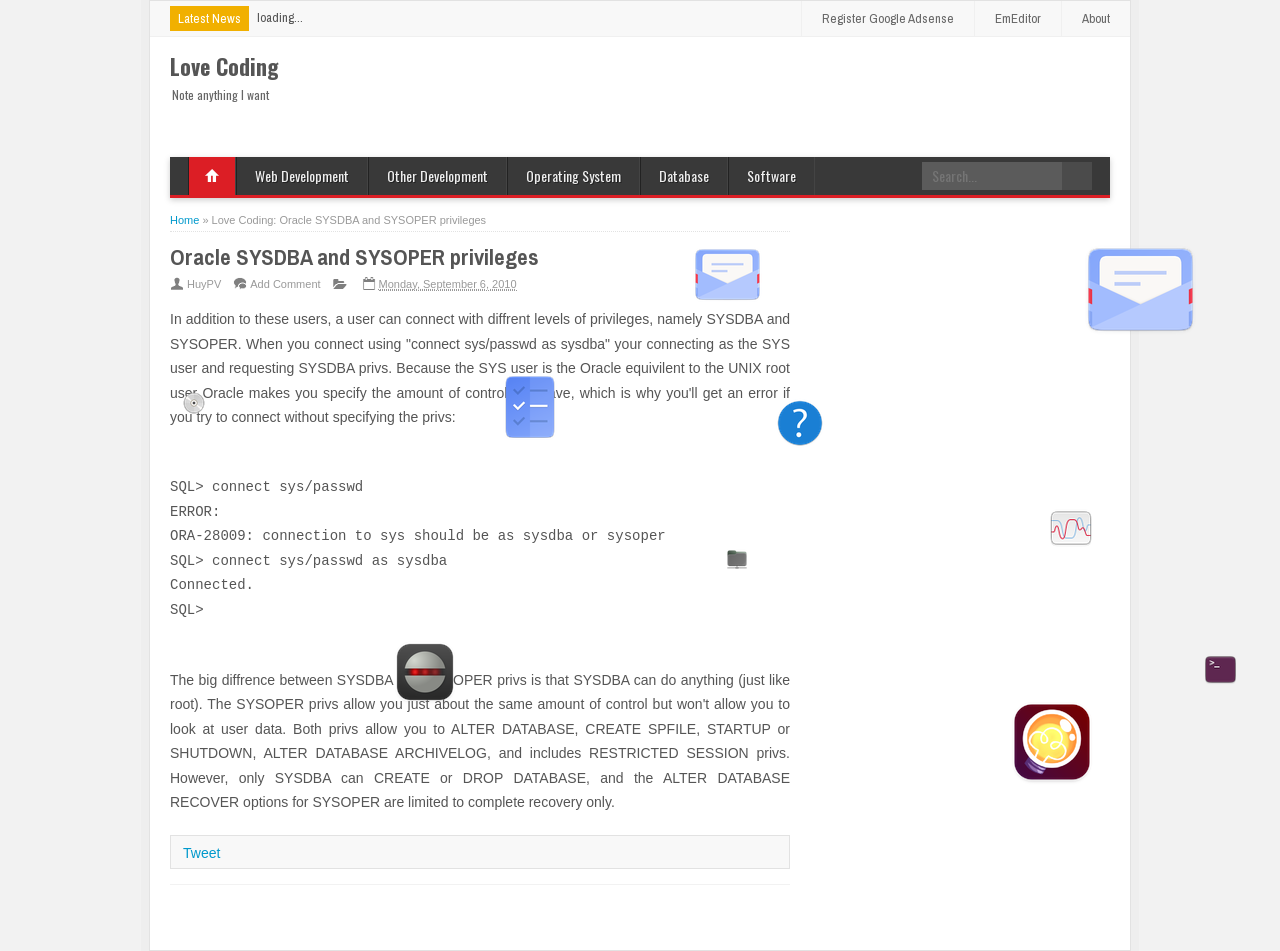 The image size is (1280, 951). Describe the element at coordinates (1220, 669) in the screenshot. I see `open terminal application` at that location.